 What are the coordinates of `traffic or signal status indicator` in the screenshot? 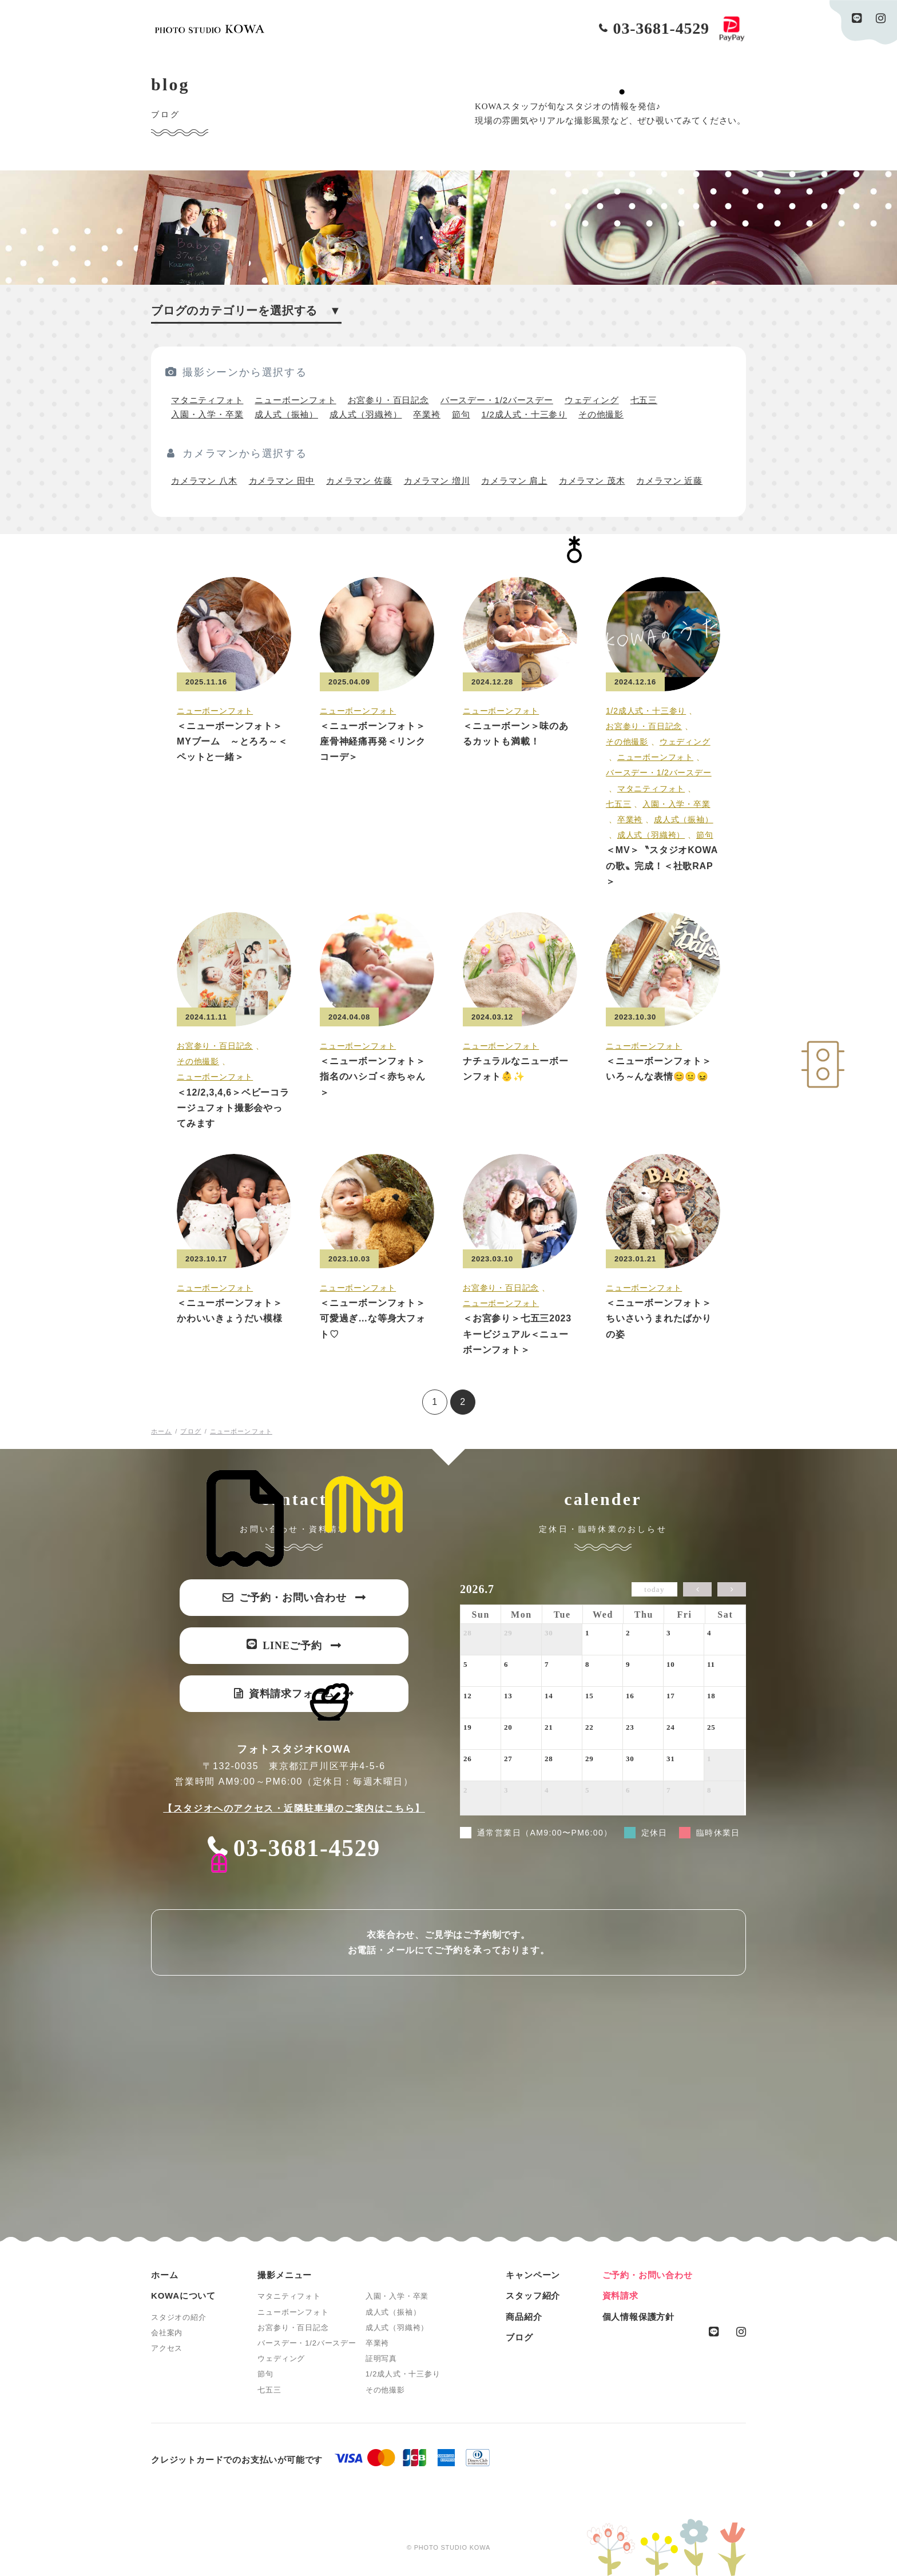 It's located at (823, 1064).